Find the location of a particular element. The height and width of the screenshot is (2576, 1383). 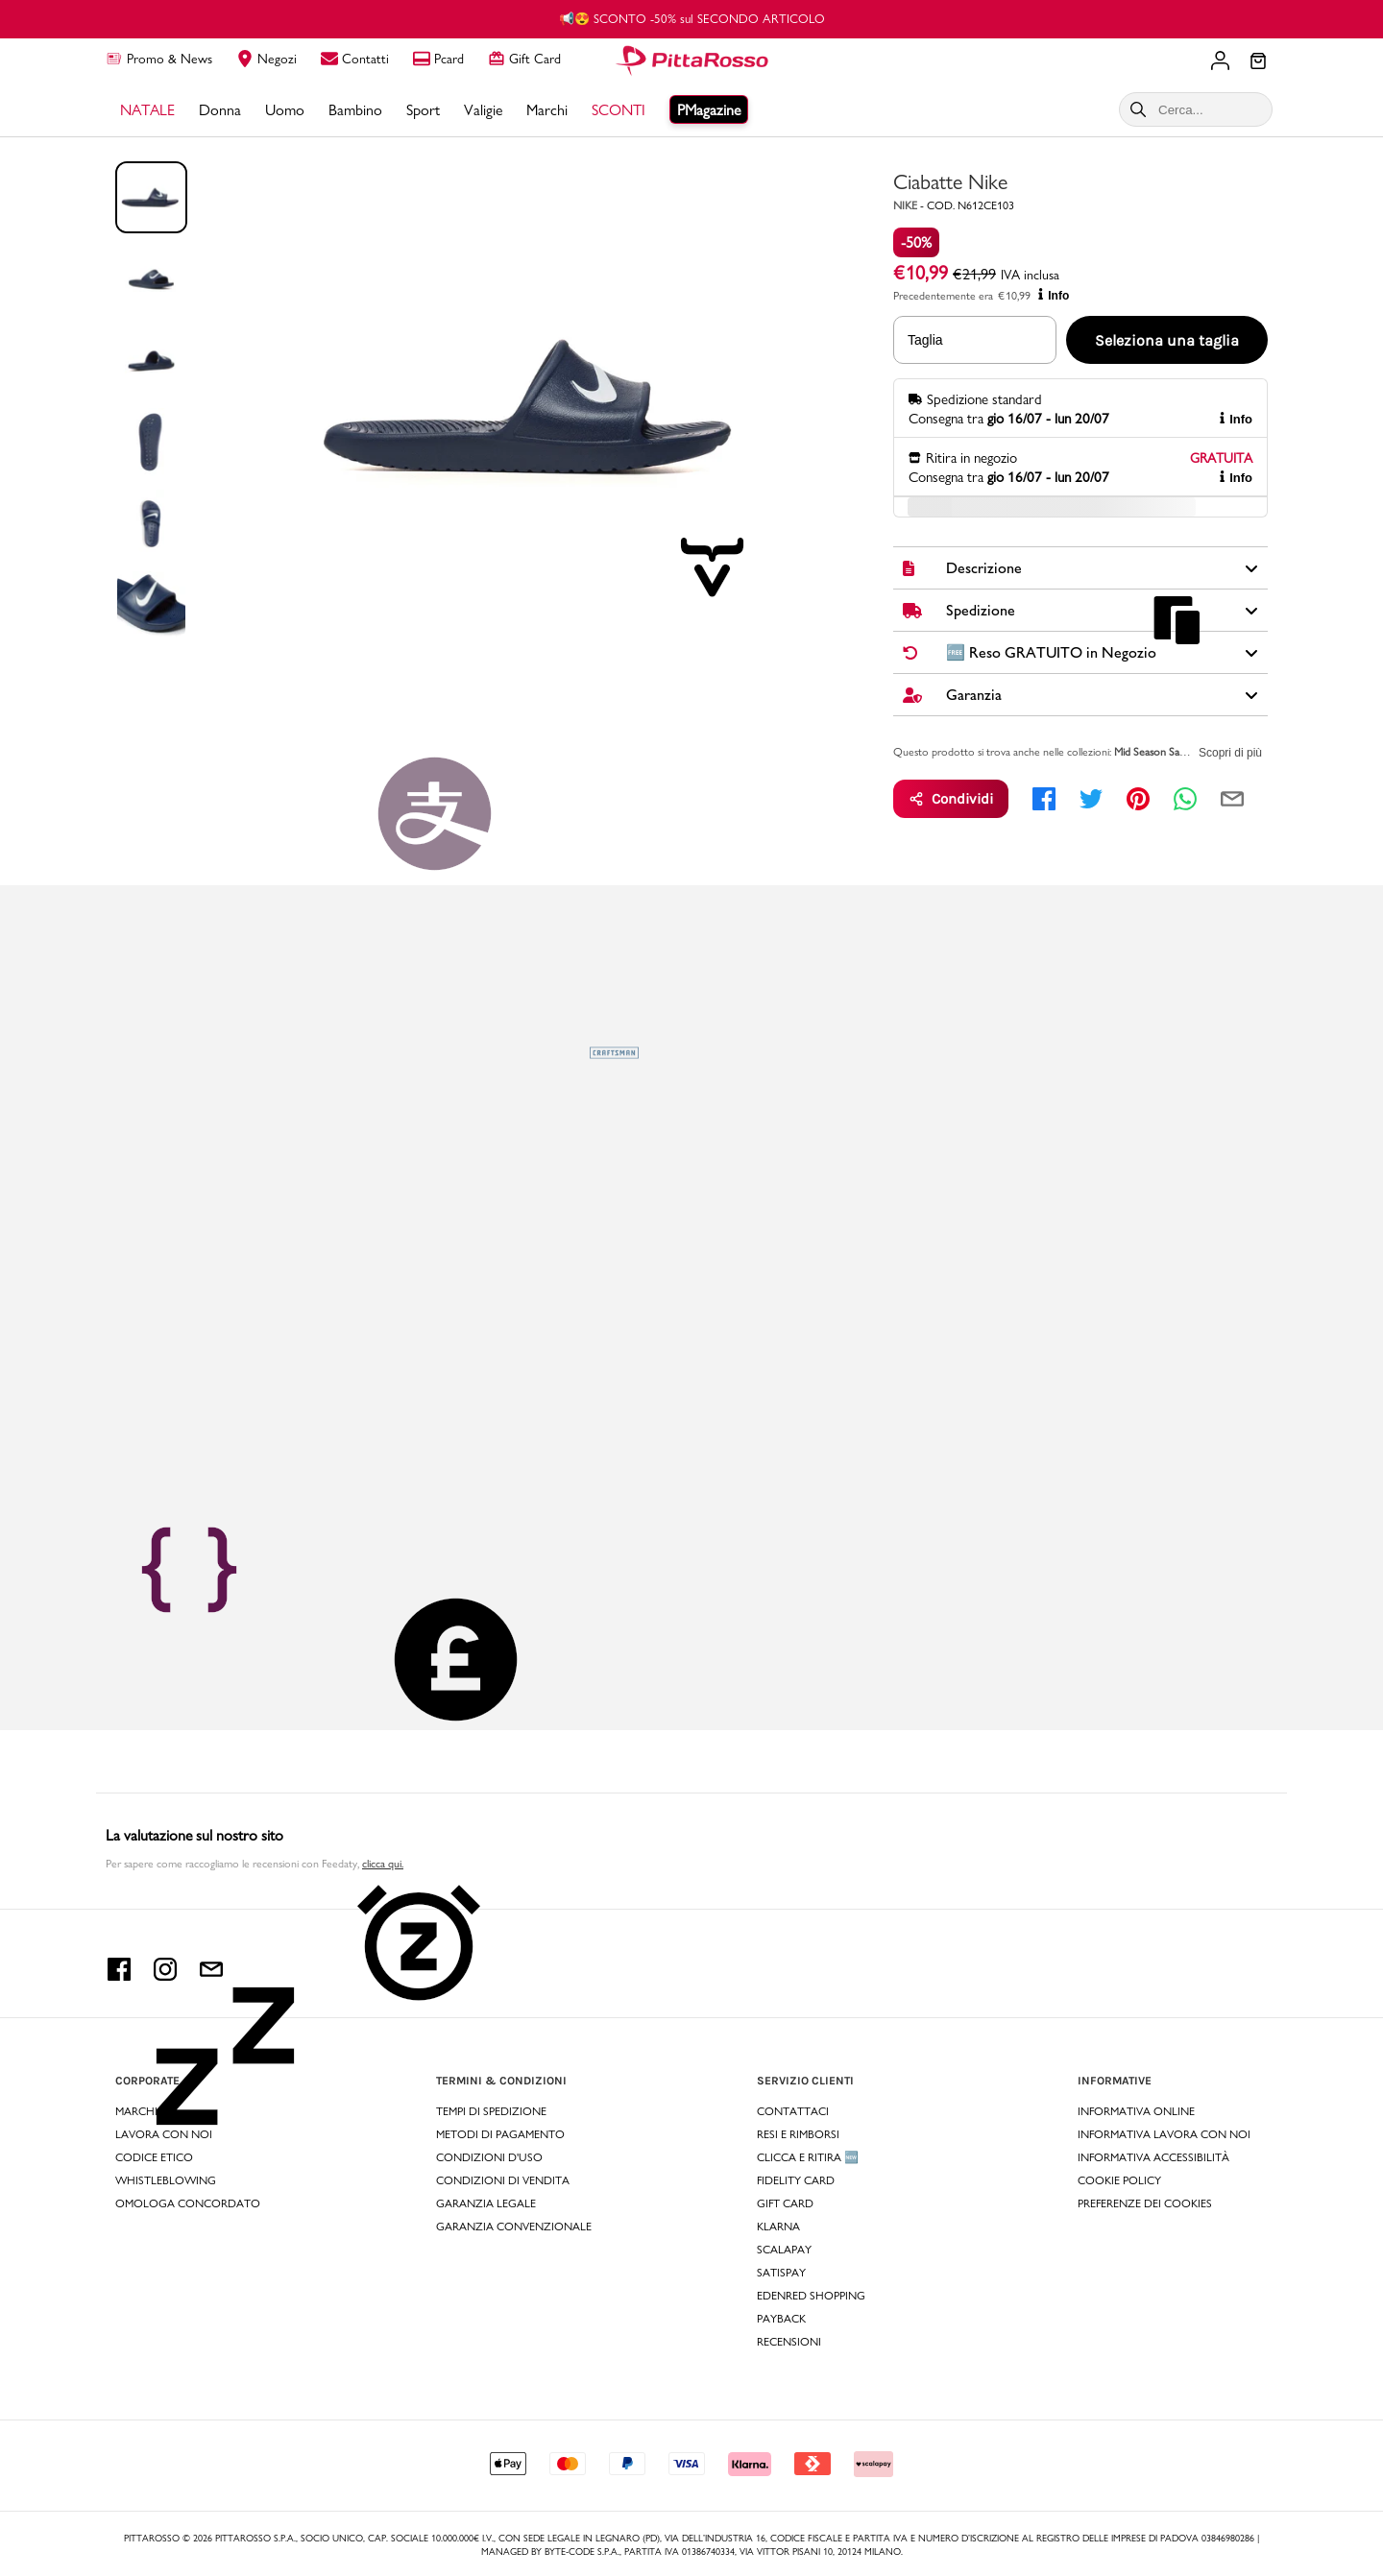

pay with alipay is located at coordinates (434, 813).